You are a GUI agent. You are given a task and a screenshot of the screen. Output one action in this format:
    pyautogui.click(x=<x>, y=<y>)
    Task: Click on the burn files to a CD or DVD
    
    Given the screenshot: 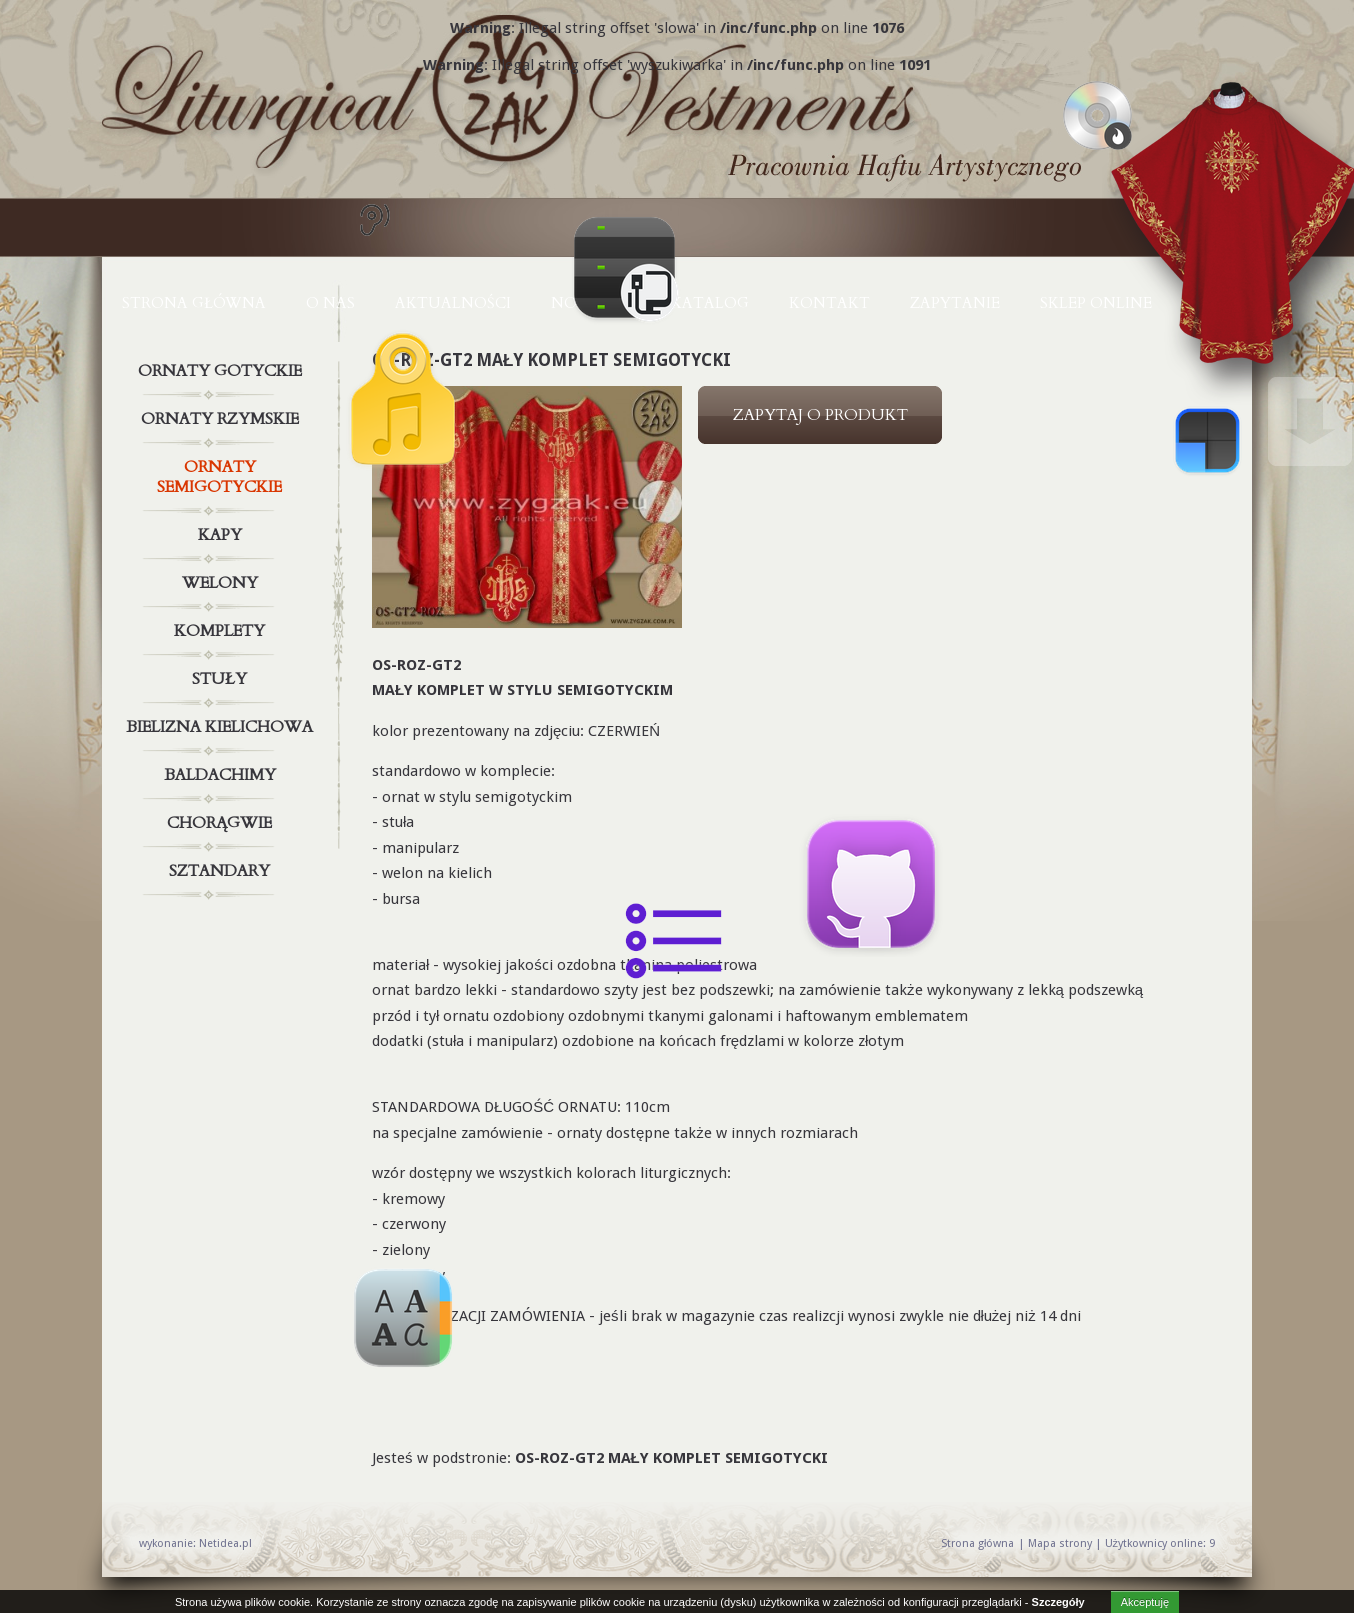 What is the action you would take?
    pyautogui.click(x=1097, y=115)
    